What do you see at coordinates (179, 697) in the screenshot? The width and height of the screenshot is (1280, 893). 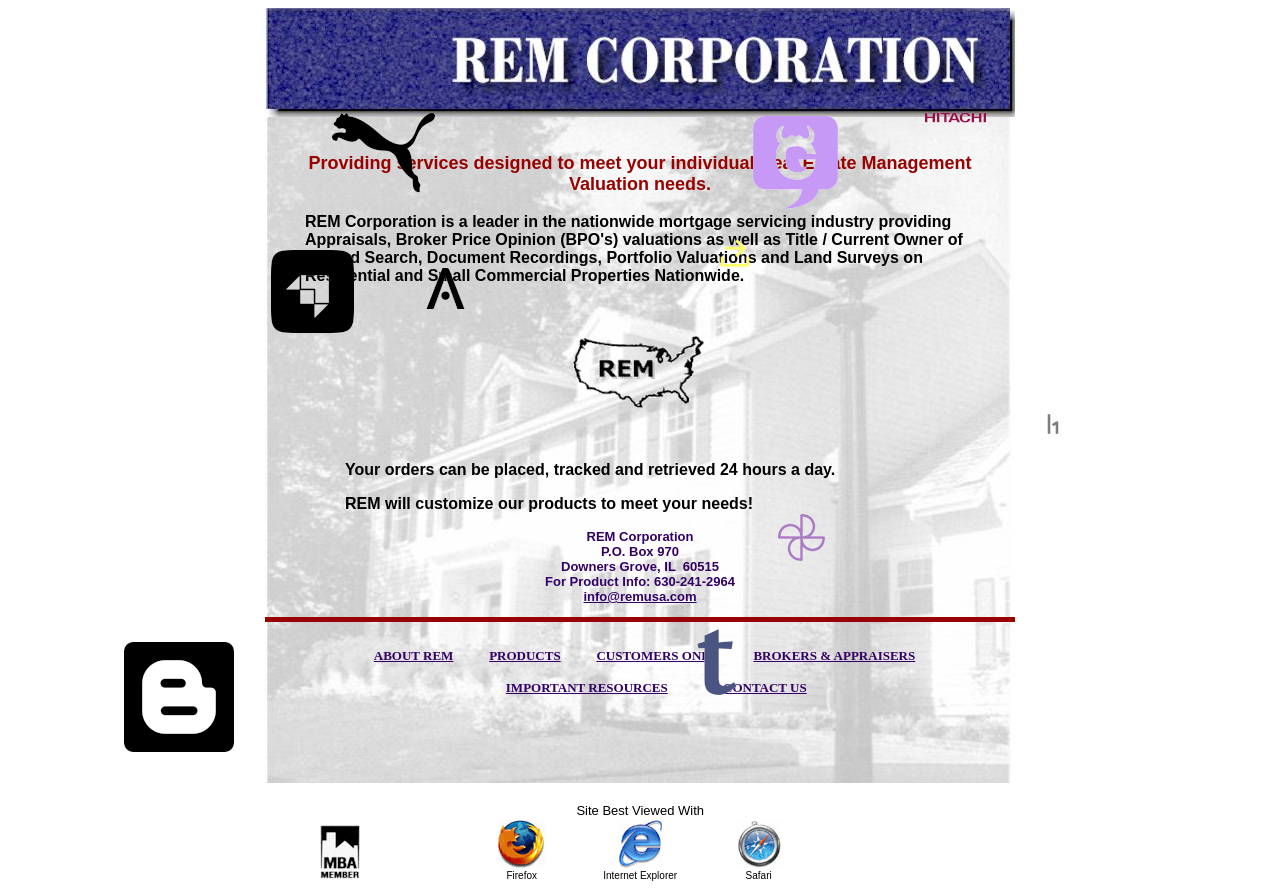 I see `open Blogger app` at bounding box center [179, 697].